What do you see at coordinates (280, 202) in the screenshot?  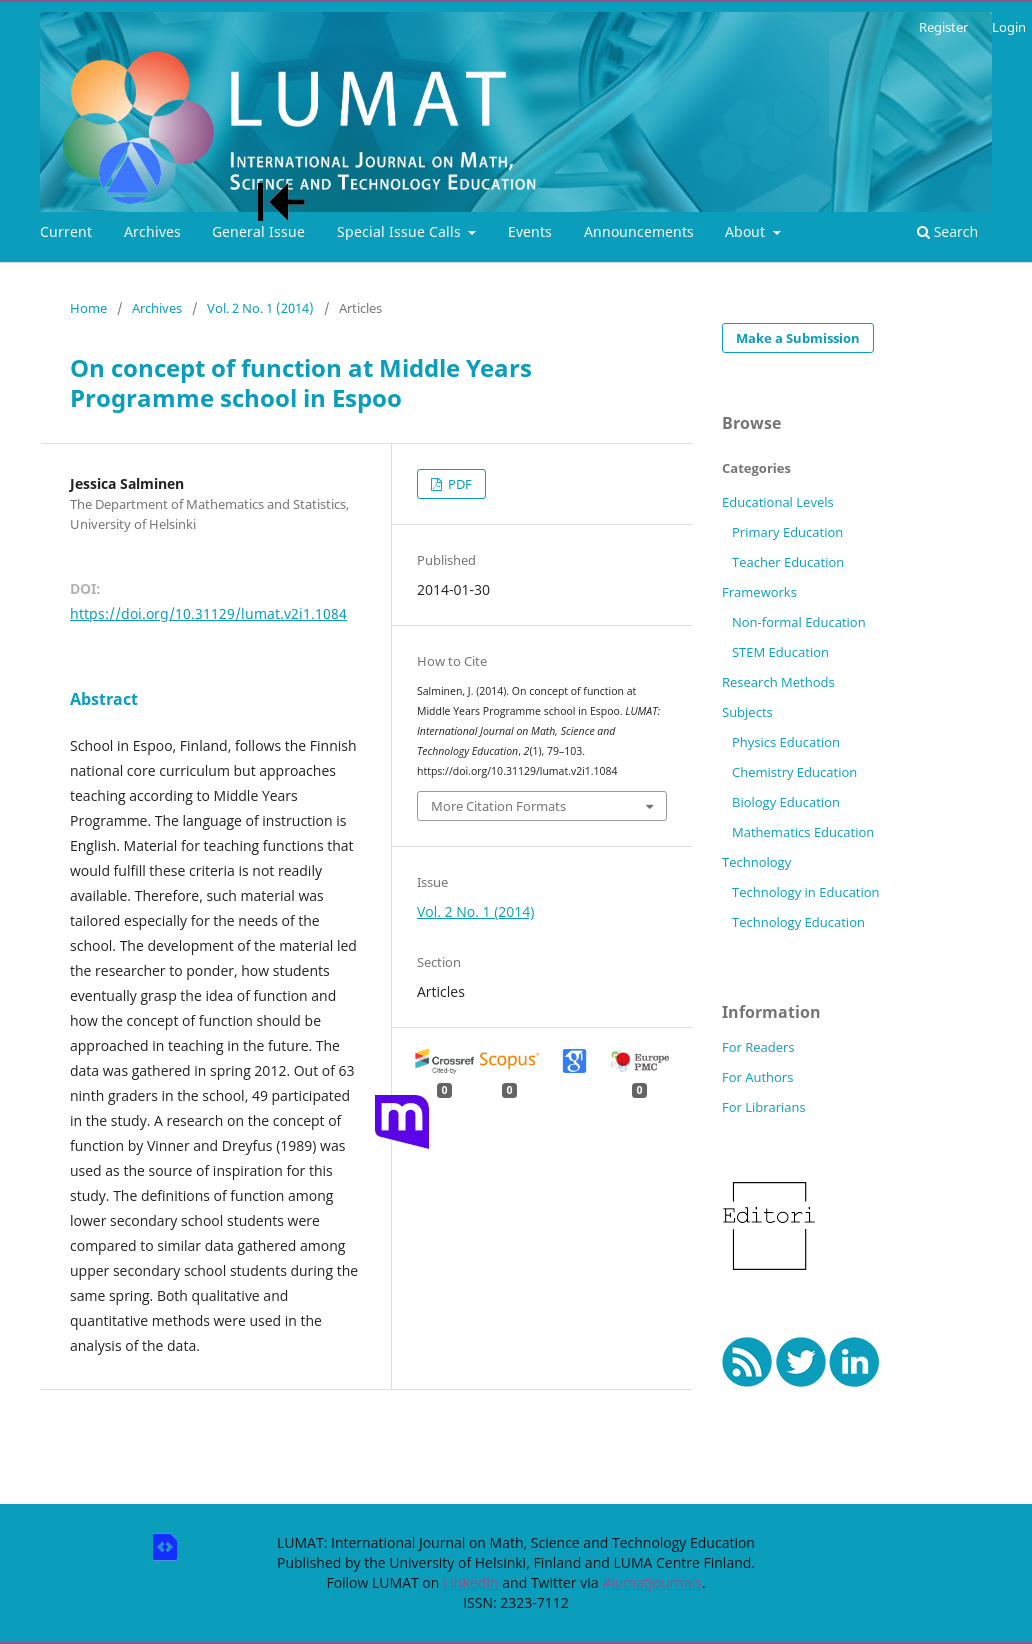 I see `collapse panel to the left` at bounding box center [280, 202].